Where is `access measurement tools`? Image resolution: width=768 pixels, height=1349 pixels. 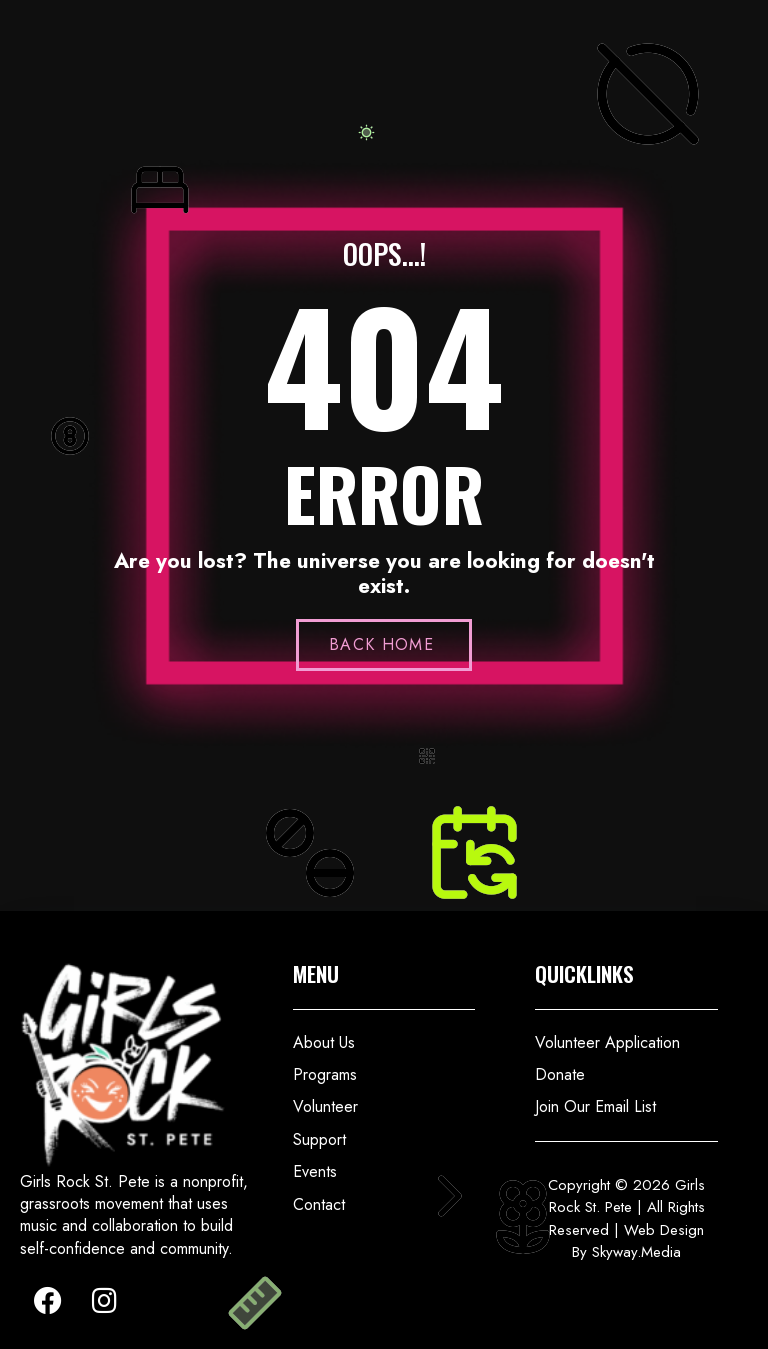 access measurement tools is located at coordinates (255, 1303).